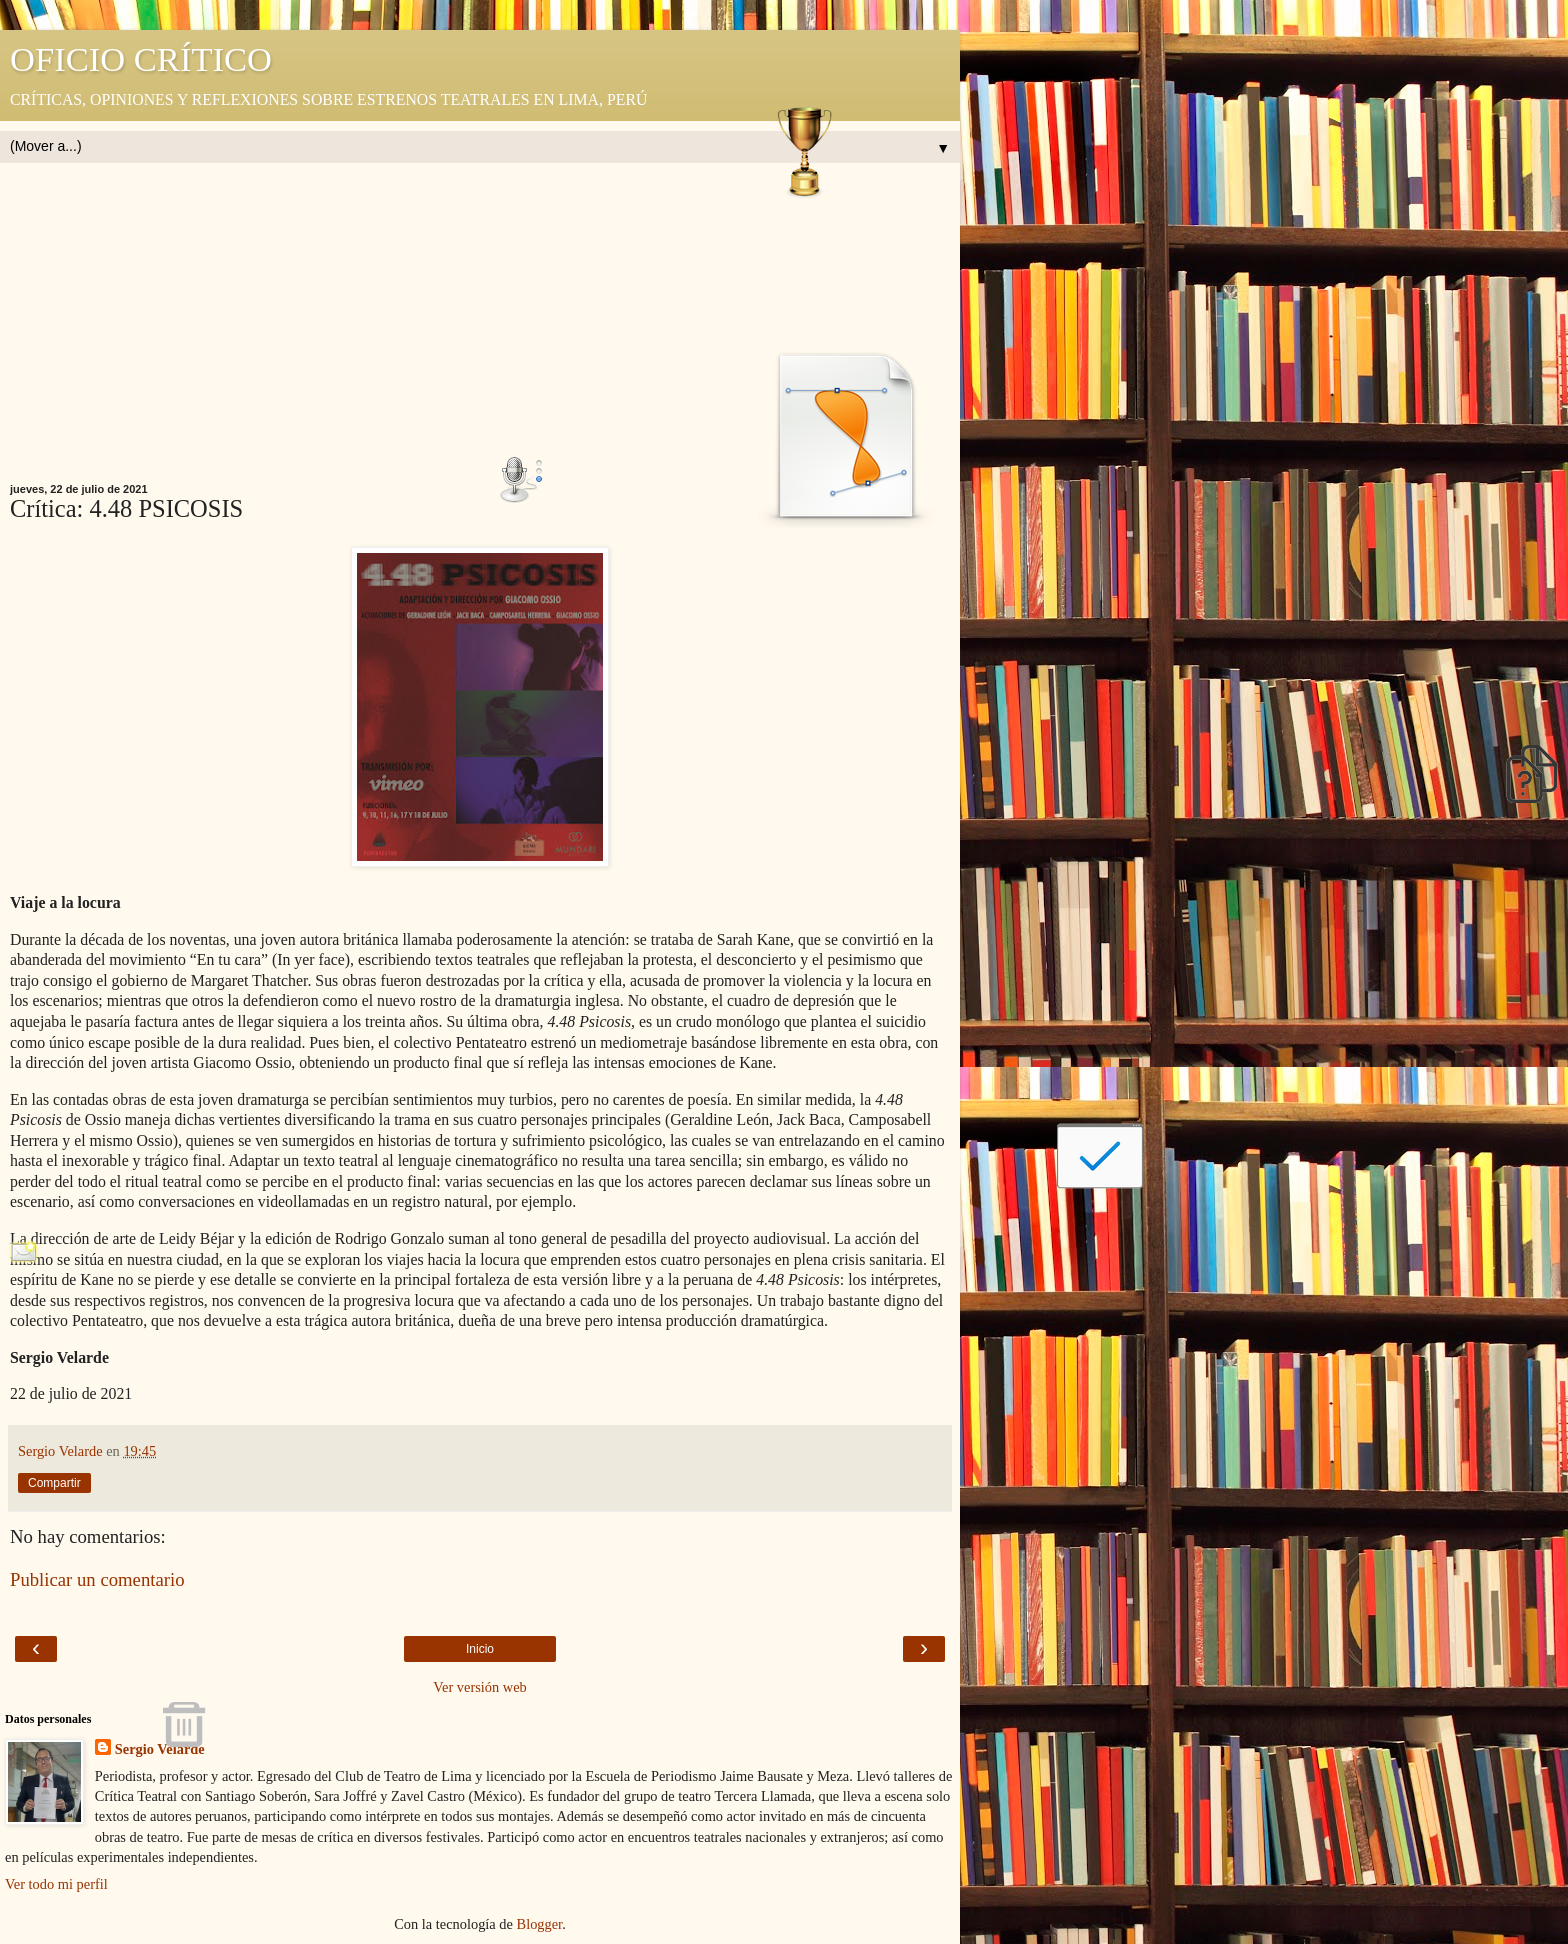 Image resolution: width=1568 pixels, height=1944 pixels. Describe the element at coordinates (849, 436) in the screenshot. I see `open a vector drawing or illustration file` at that location.